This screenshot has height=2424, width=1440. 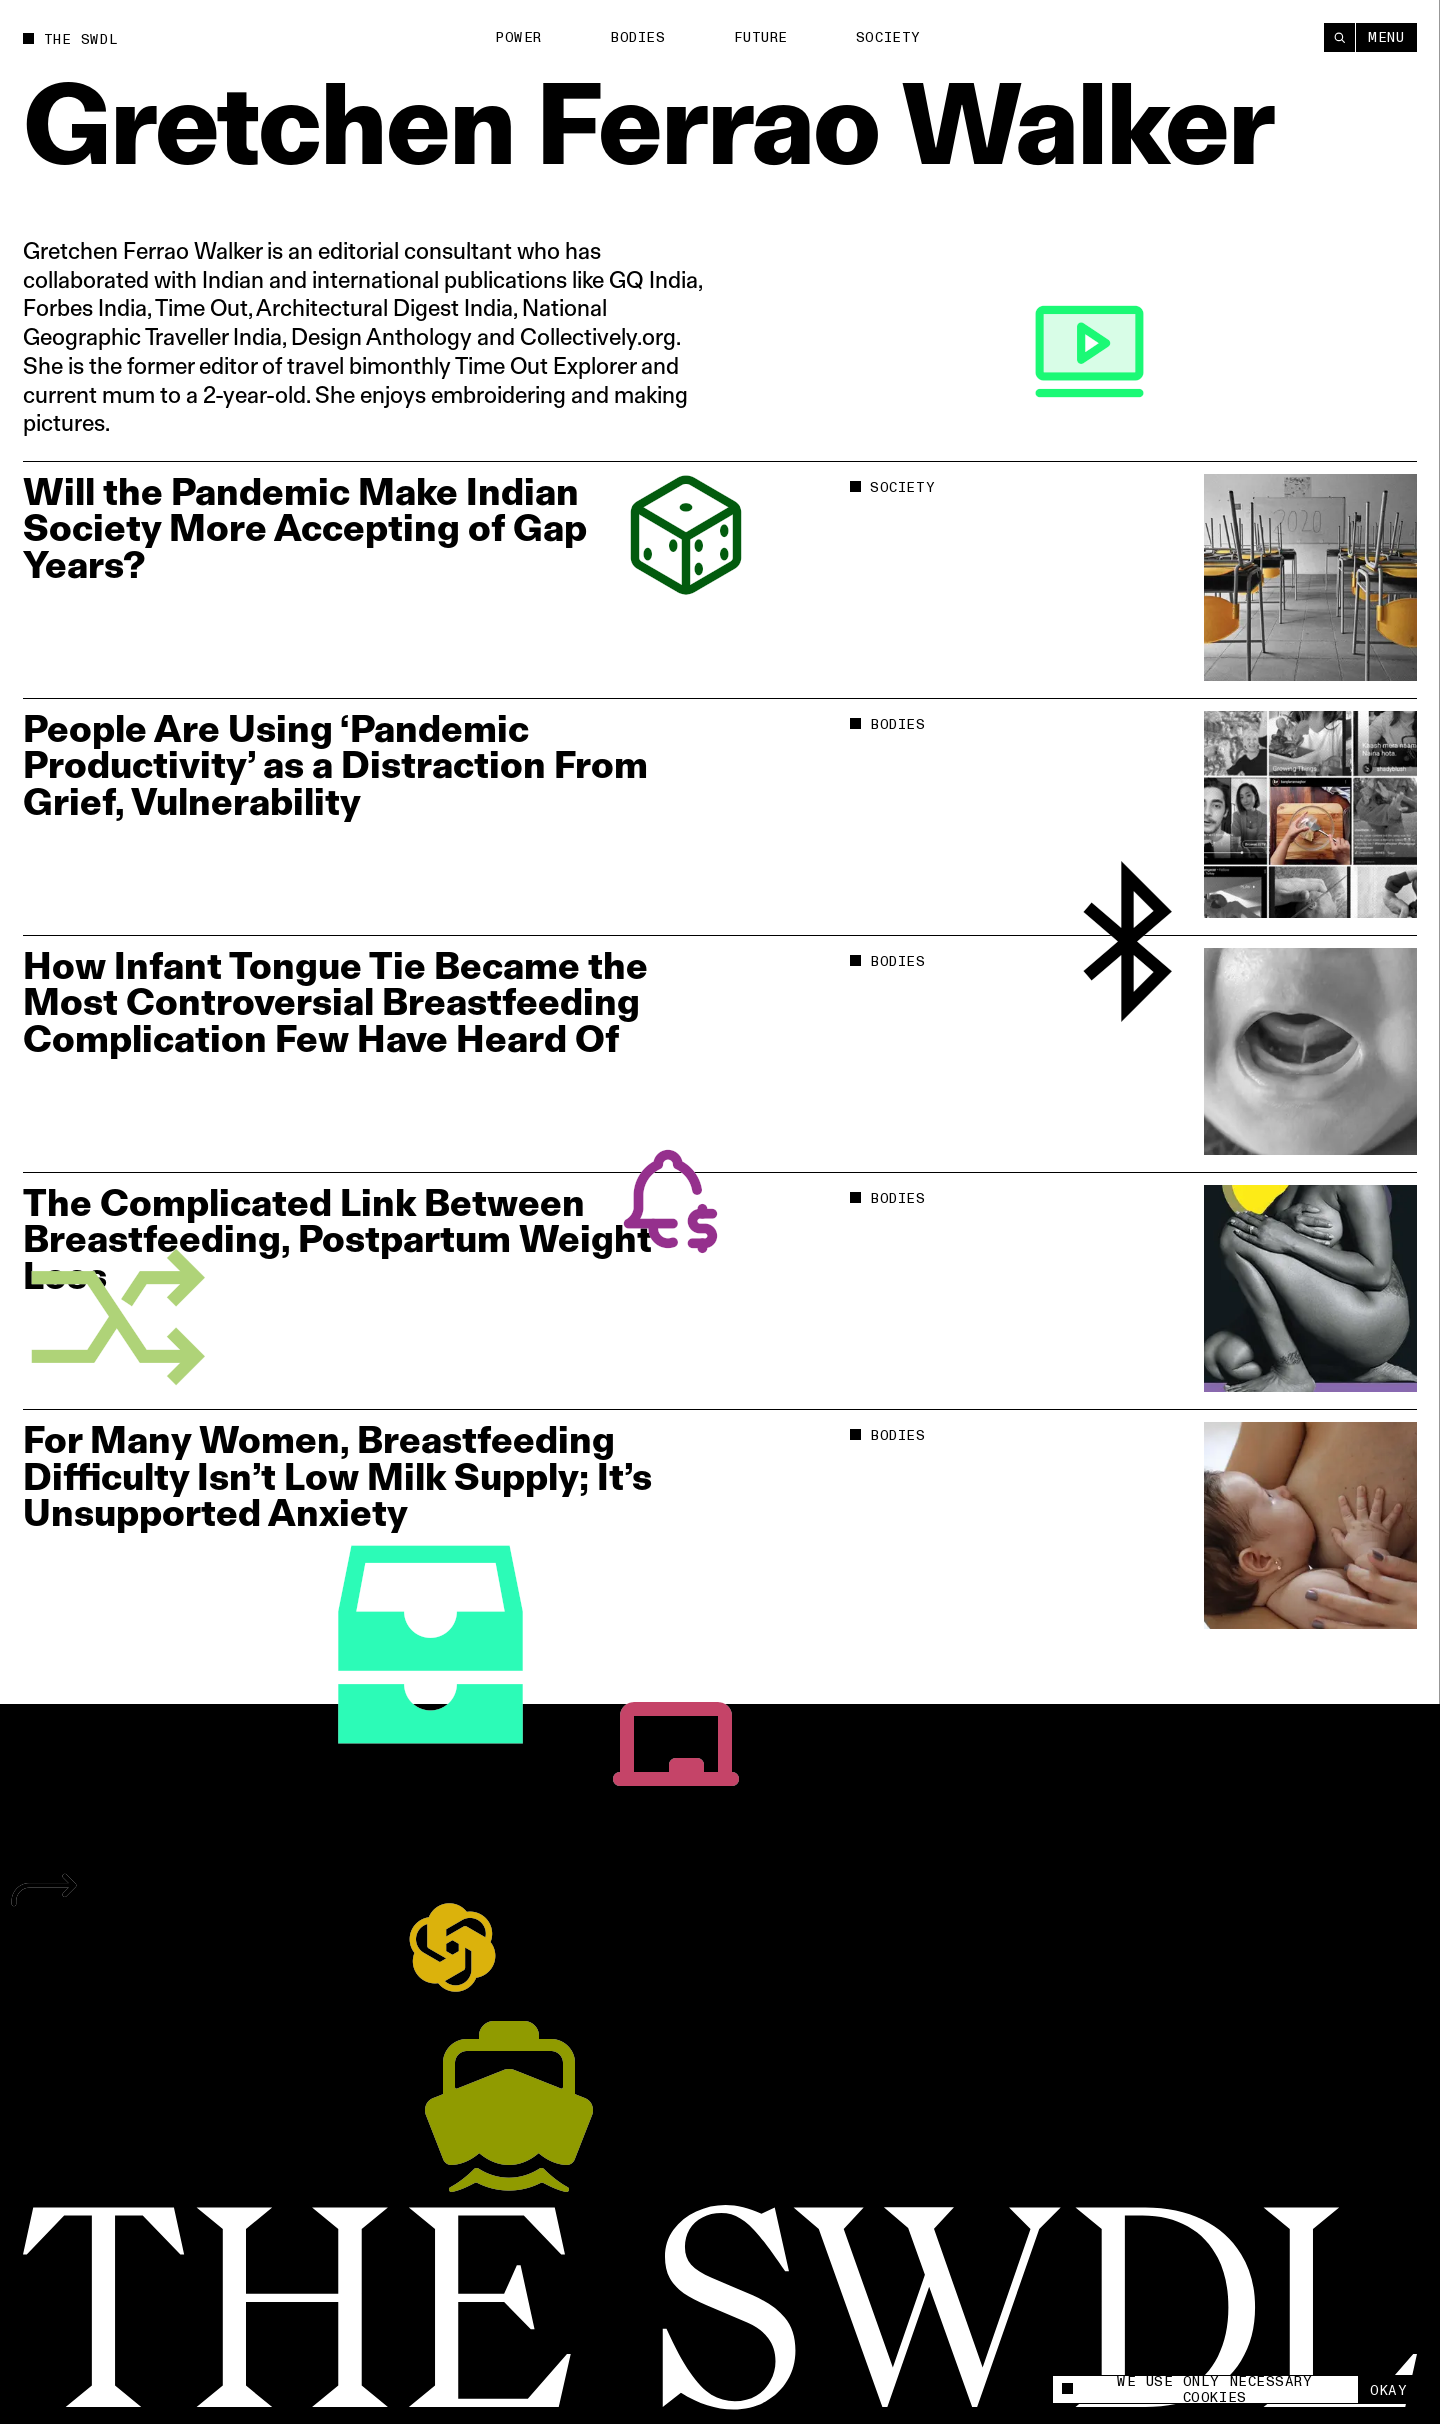 What do you see at coordinates (430, 1644) in the screenshot?
I see `access stacked file trays or inbox folders` at bounding box center [430, 1644].